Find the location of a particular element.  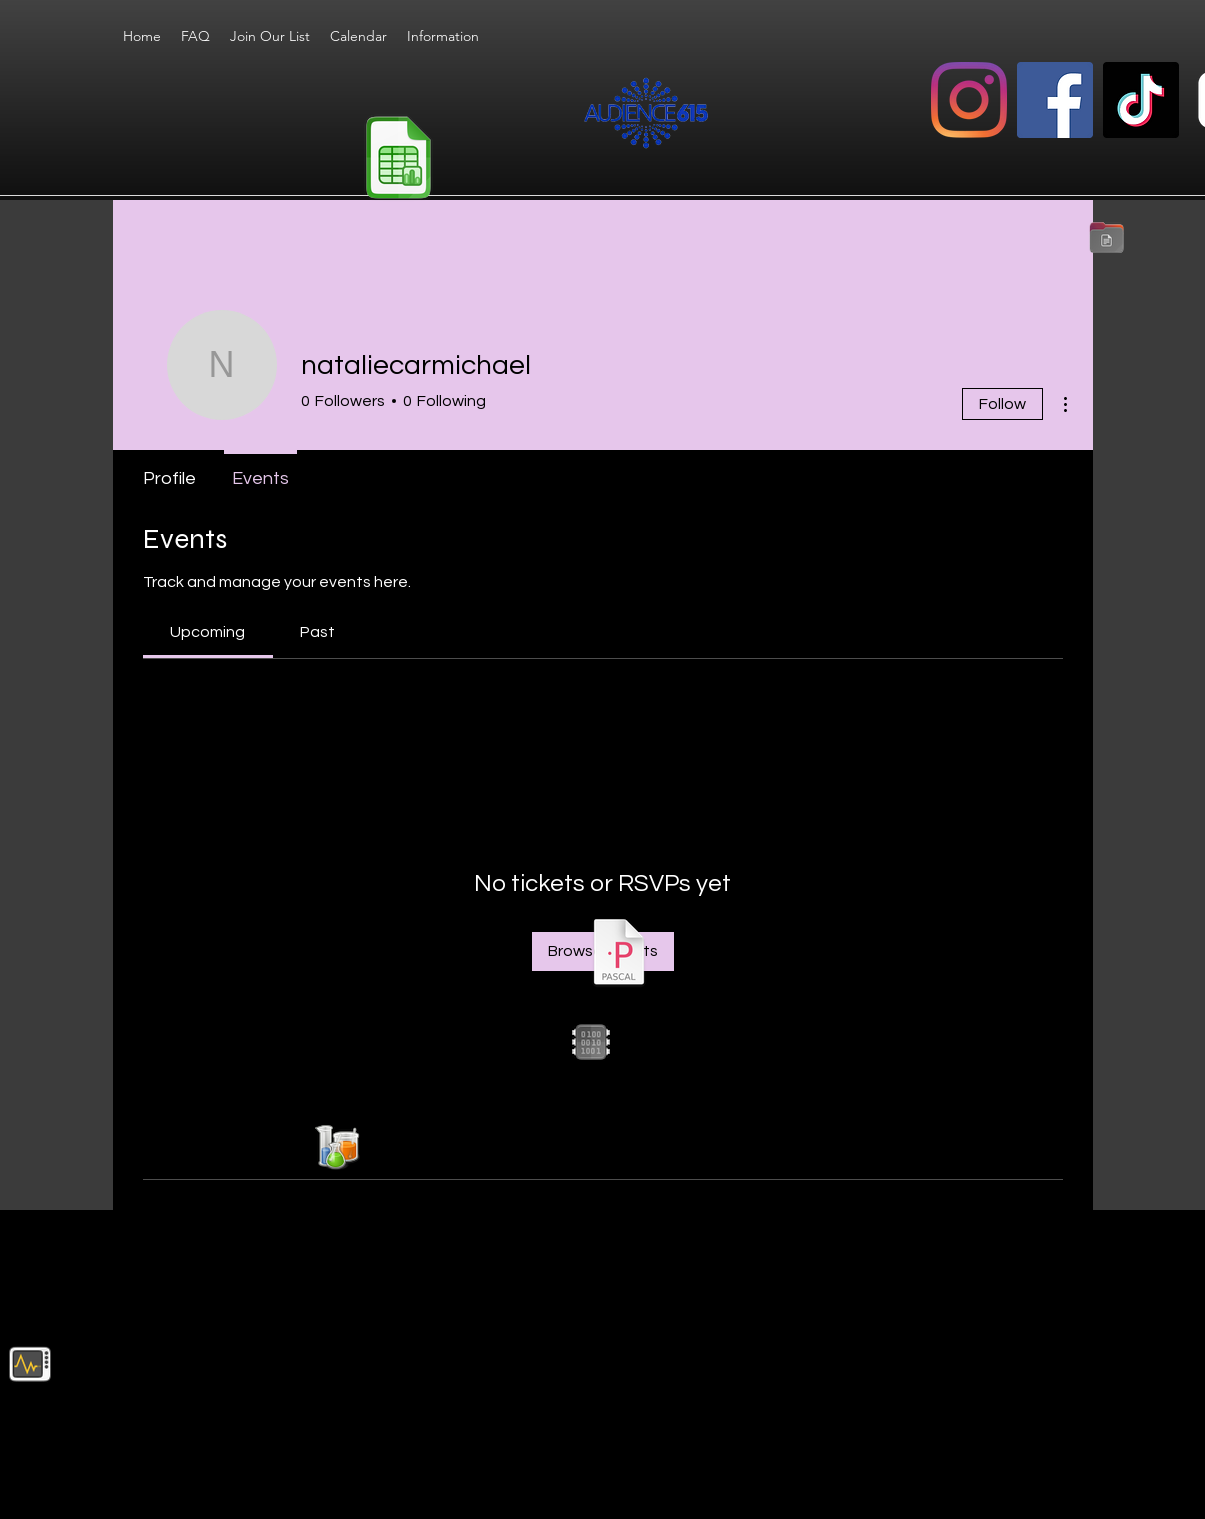

open system monitor application is located at coordinates (30, 1364).